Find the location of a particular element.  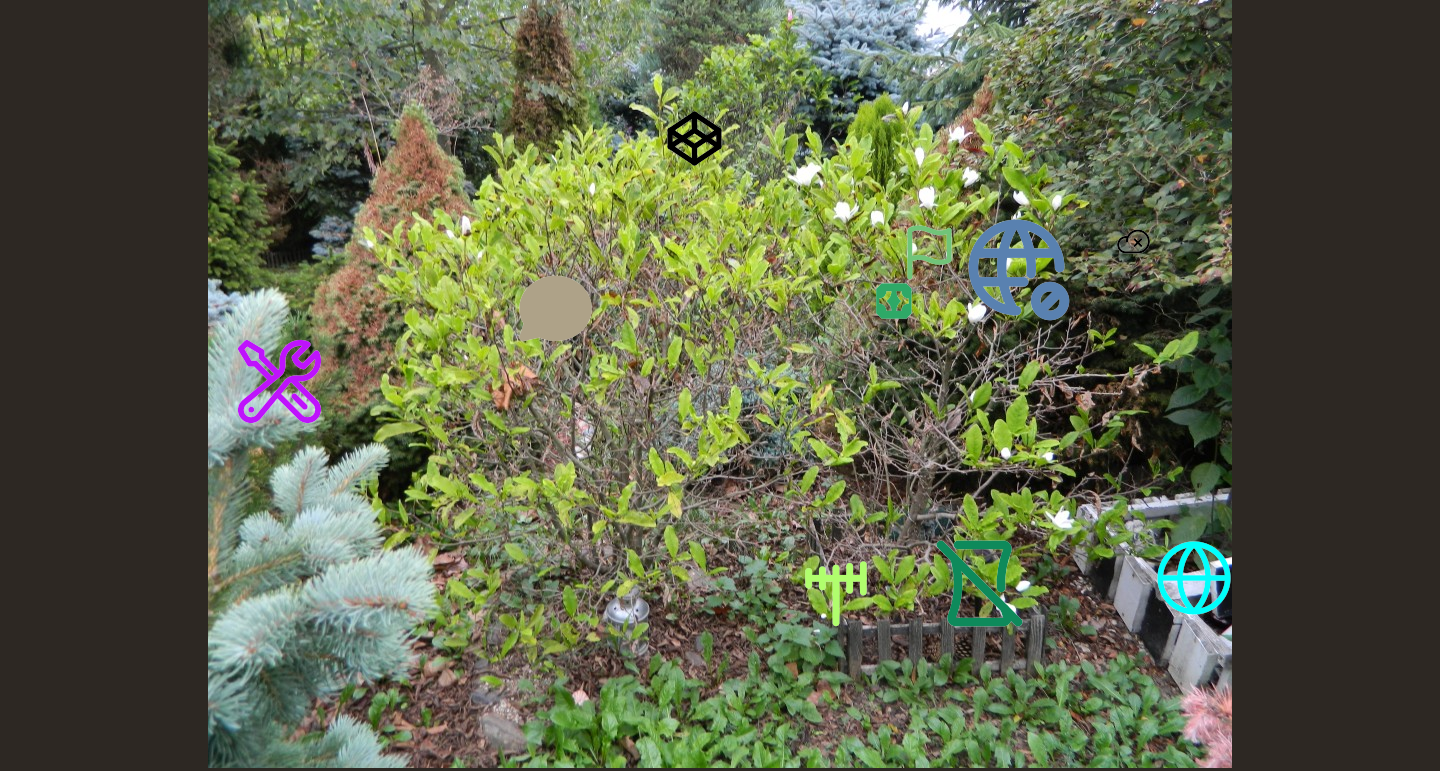

indicates active developer badge status on Discord is located at coordinates (894, 301).